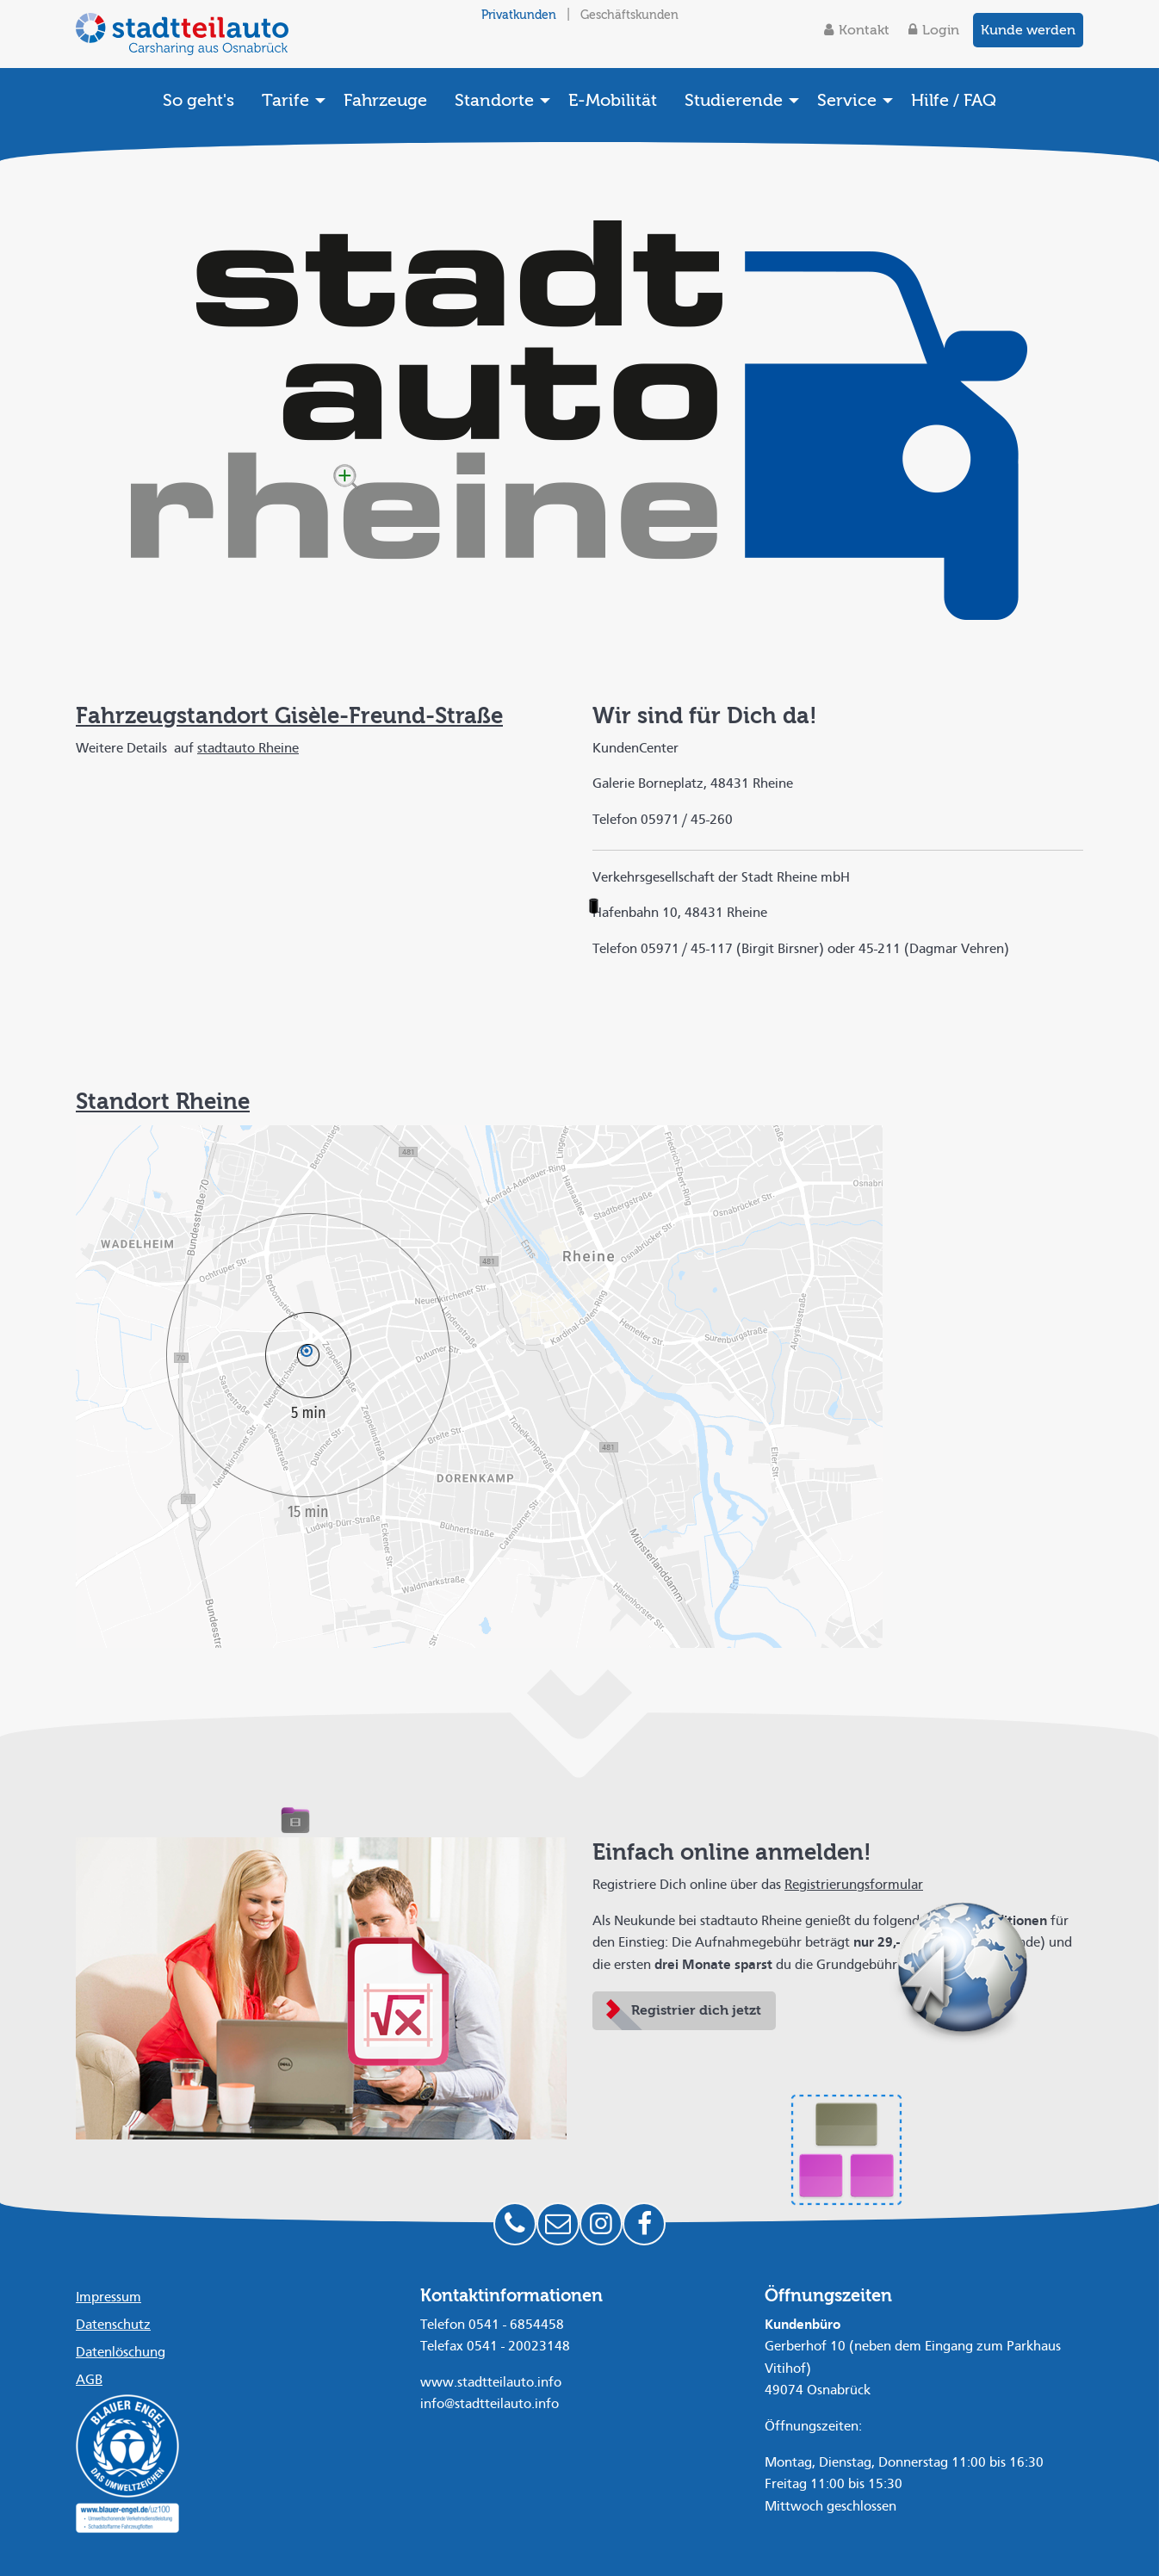 The height and width of the screenshot is (2576, 1159). I want to click on open web browser, so click(964, 1968).